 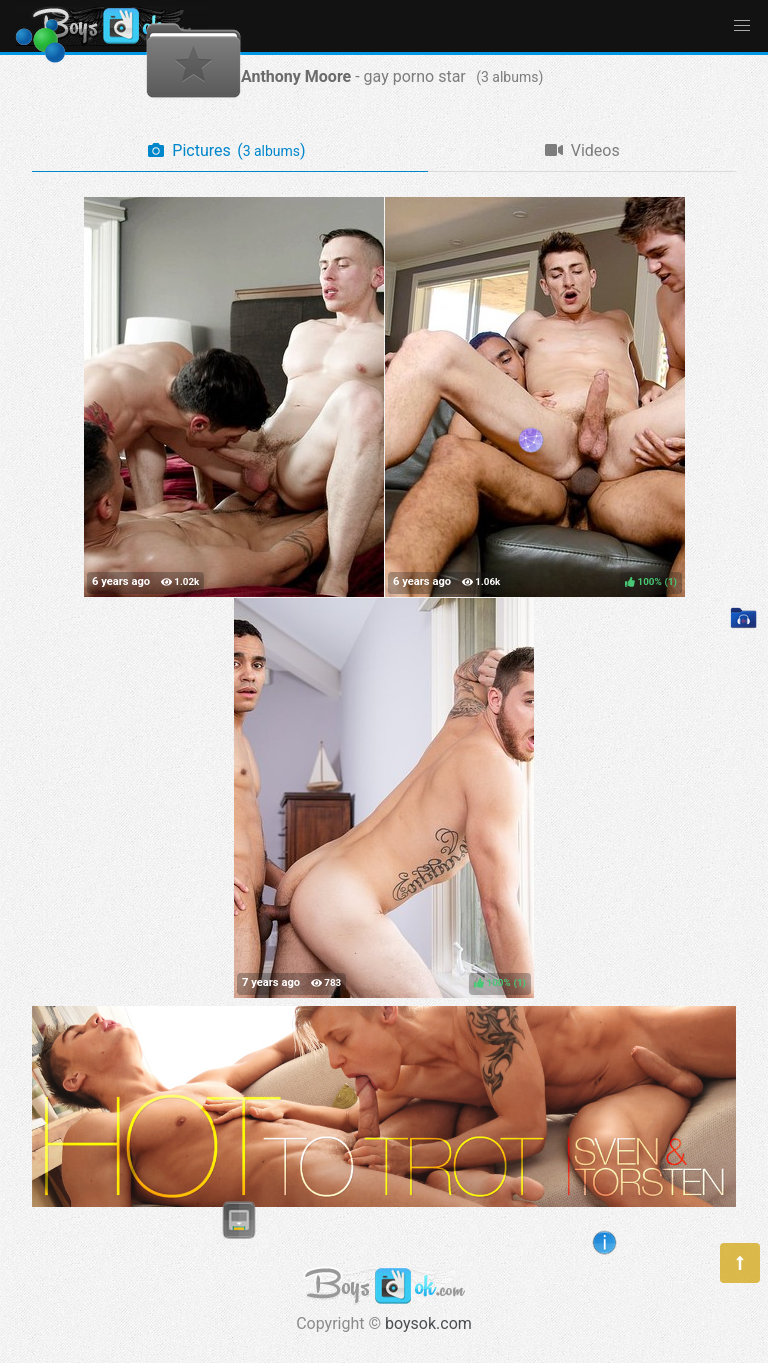 What do you see at coordinates (743, 618) in the screenshot?
I see `open audacity project files folder` at bounding box center [743, 618].